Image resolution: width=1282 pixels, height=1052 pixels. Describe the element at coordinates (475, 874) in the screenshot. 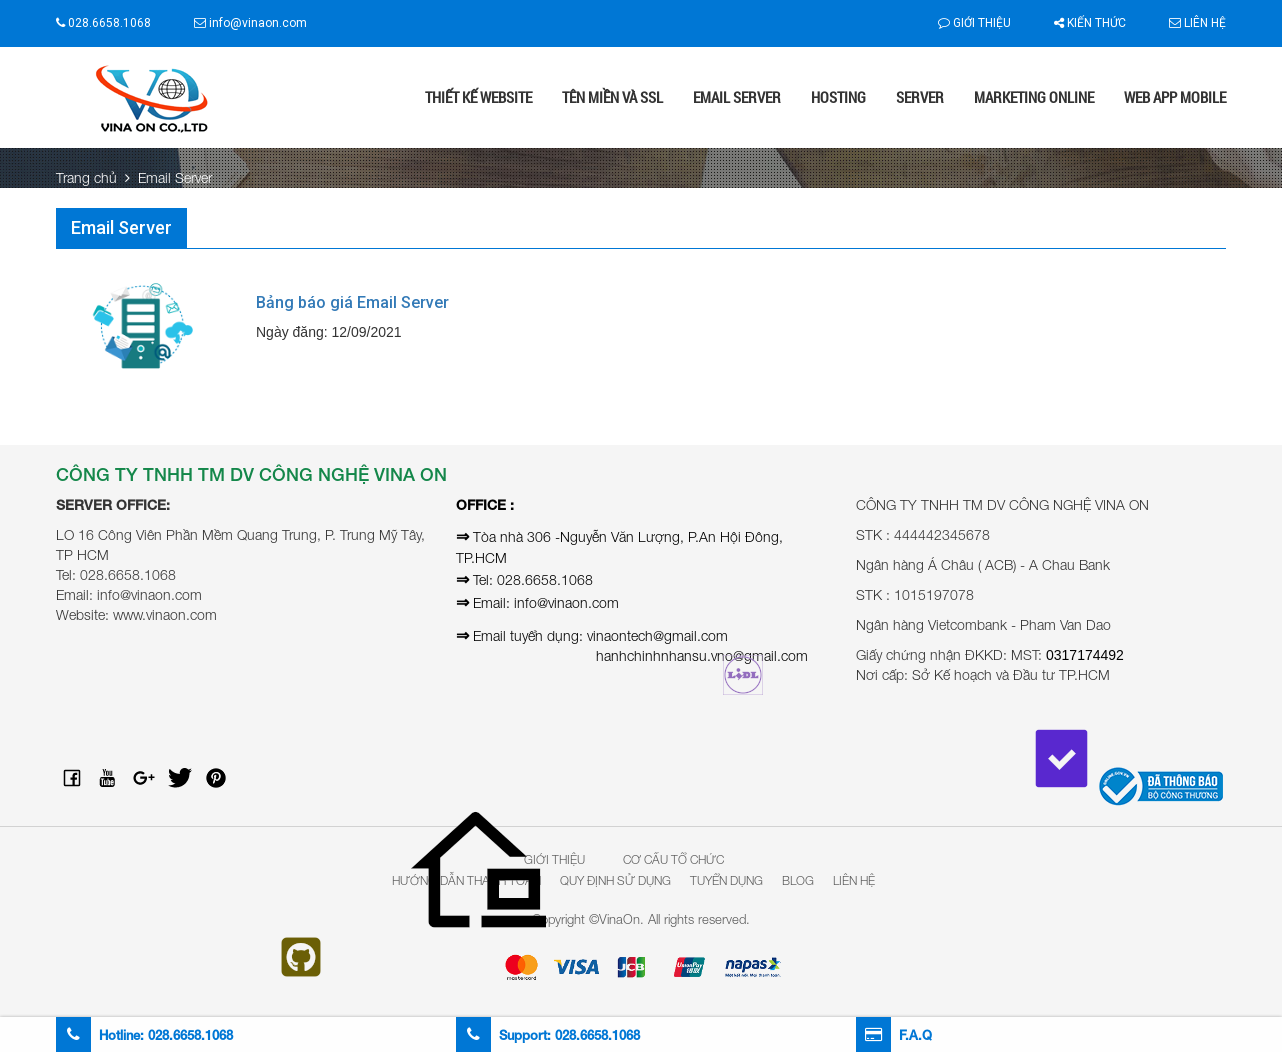

I see `access home office or remote work settings` at that location.